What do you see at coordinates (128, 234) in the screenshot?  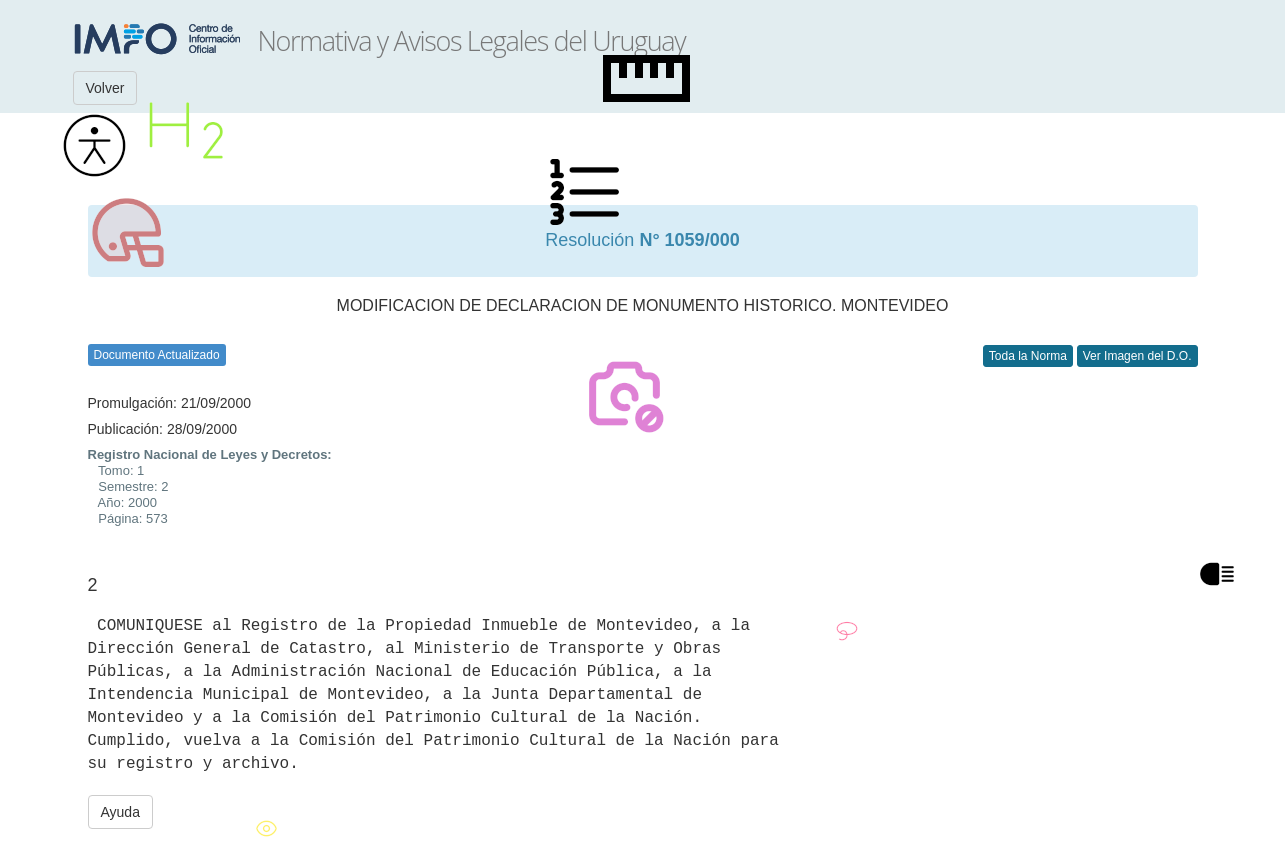 I see `access football or sports content` at bounding box center [128, 234].